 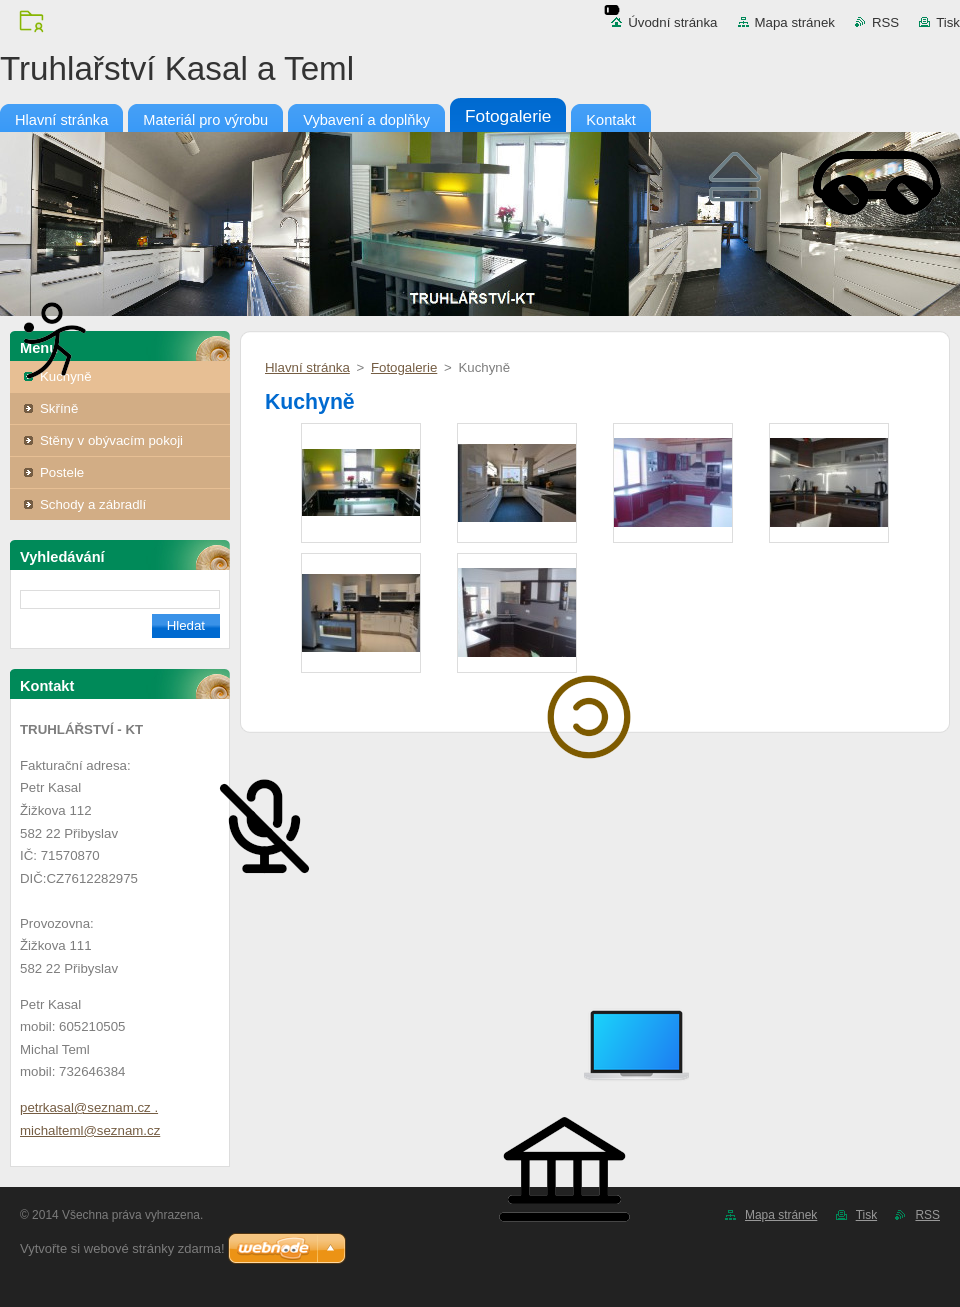 I want to click on mute your microphone, so click(x=264, y=828).